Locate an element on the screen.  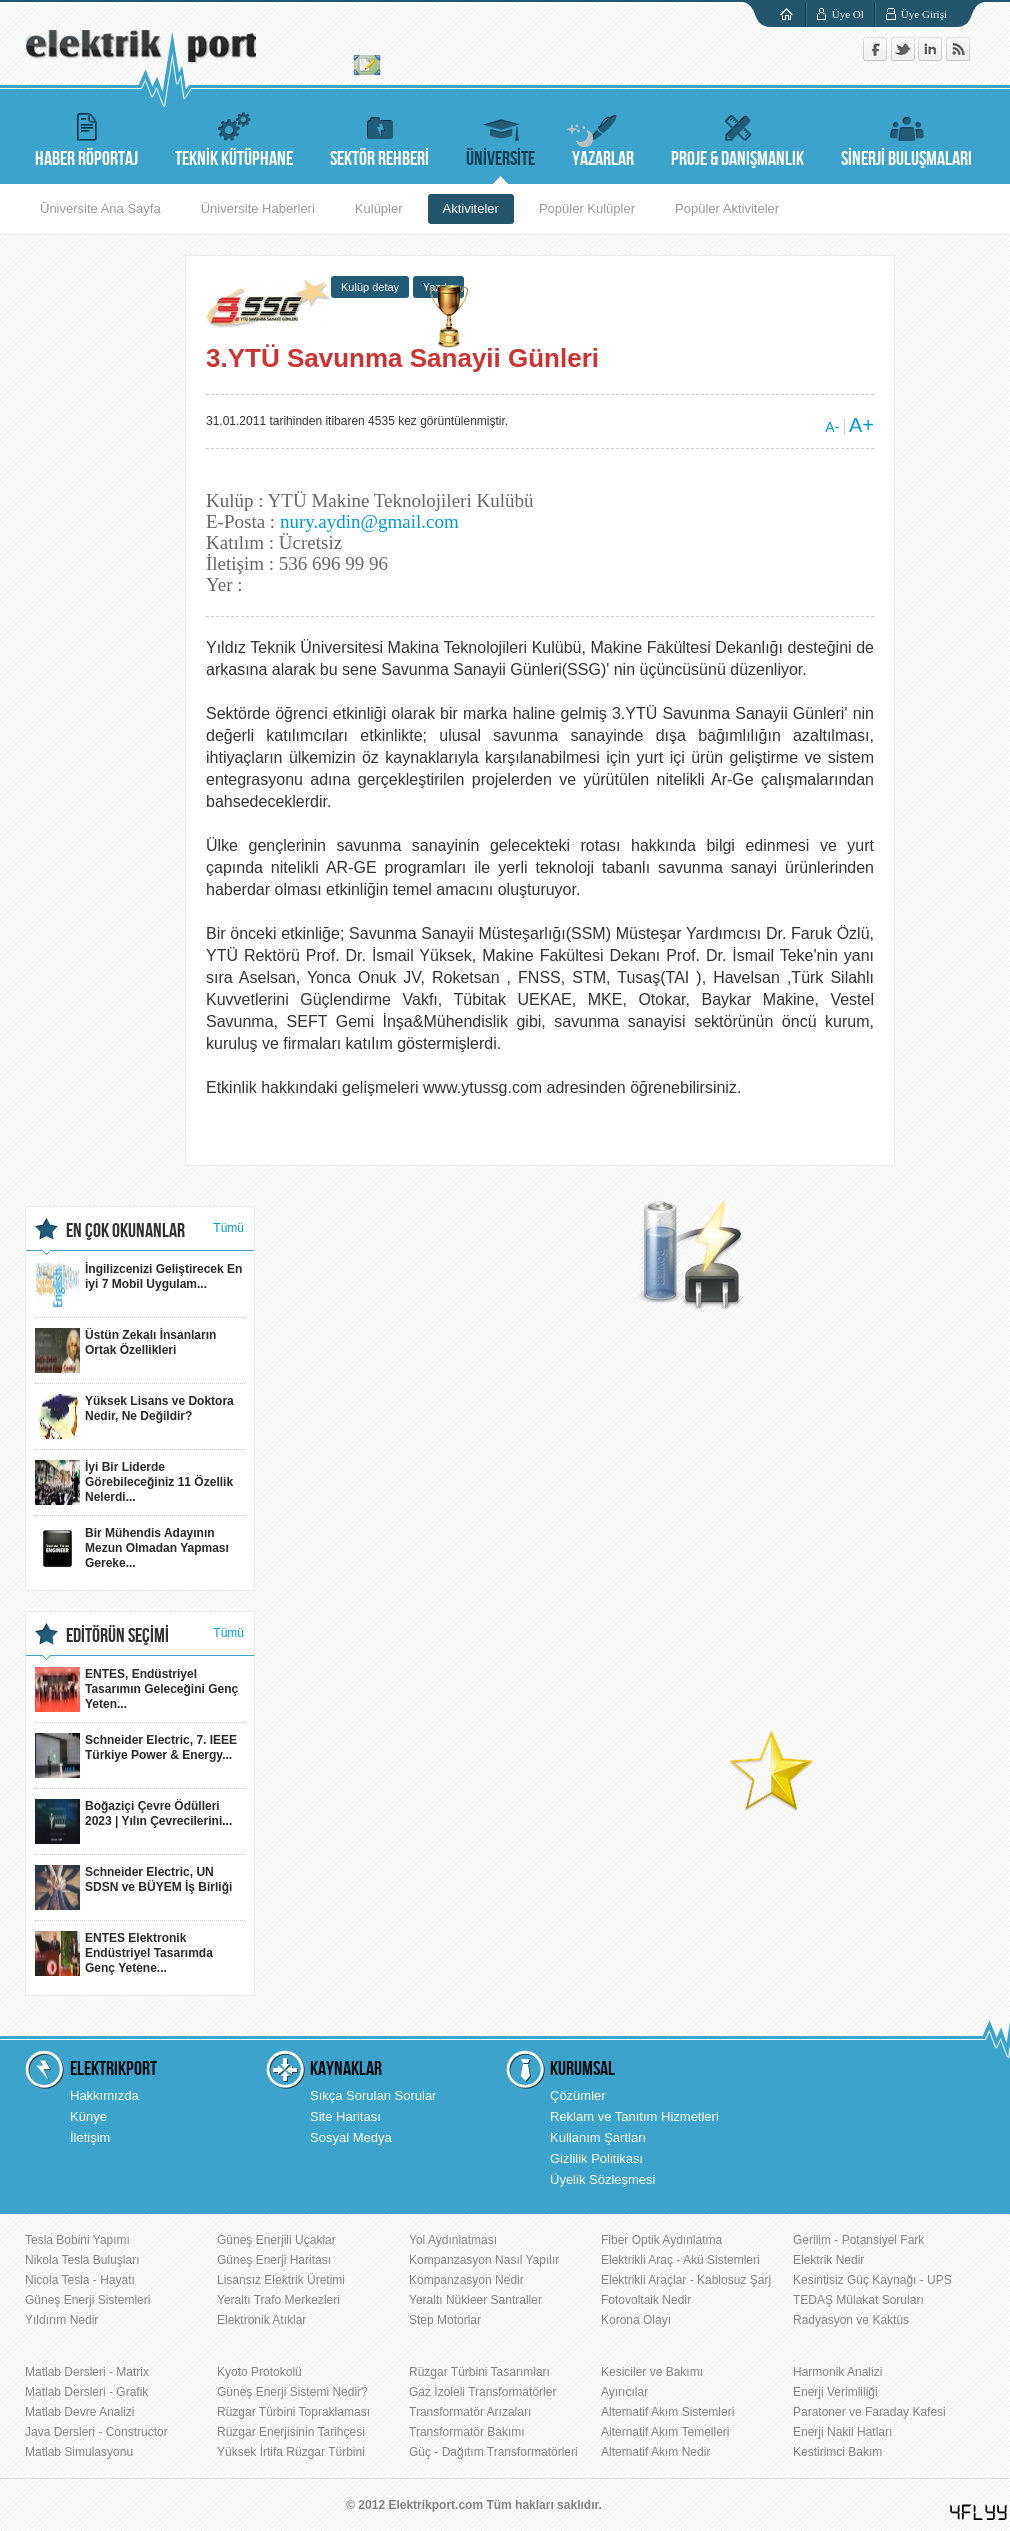
indicates a file or shortcut saved to desktop is located at coordinates (367, 65).